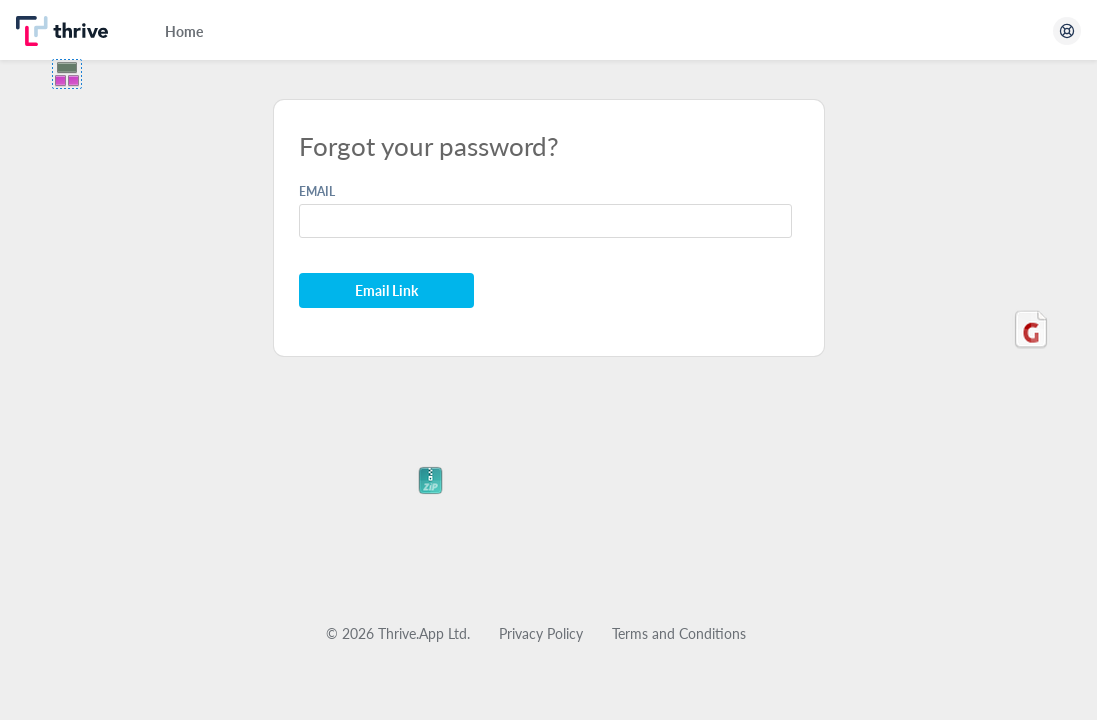  What do you see at coordinates (430, 480) in the screenshot?
I see `compressed zip archive file` at bounding box center [430, 480].